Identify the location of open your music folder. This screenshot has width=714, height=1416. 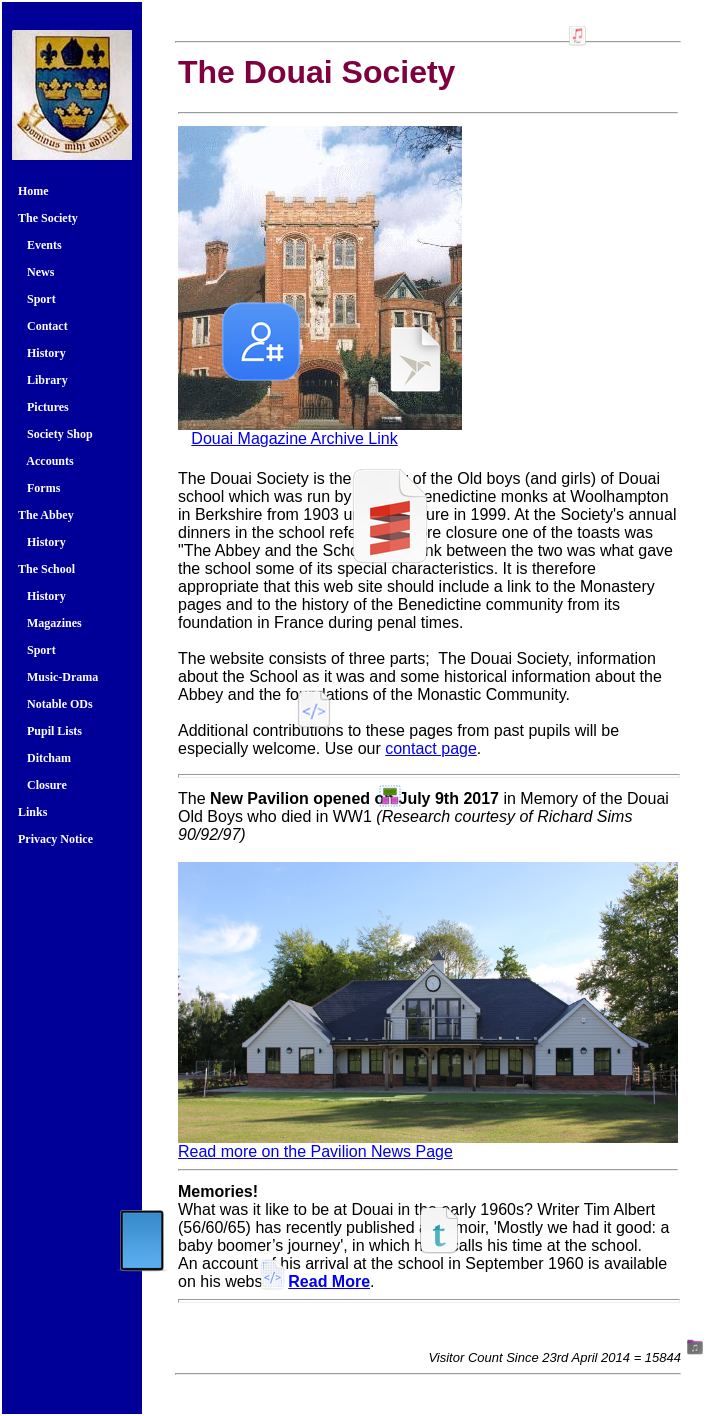
(695, 1347).